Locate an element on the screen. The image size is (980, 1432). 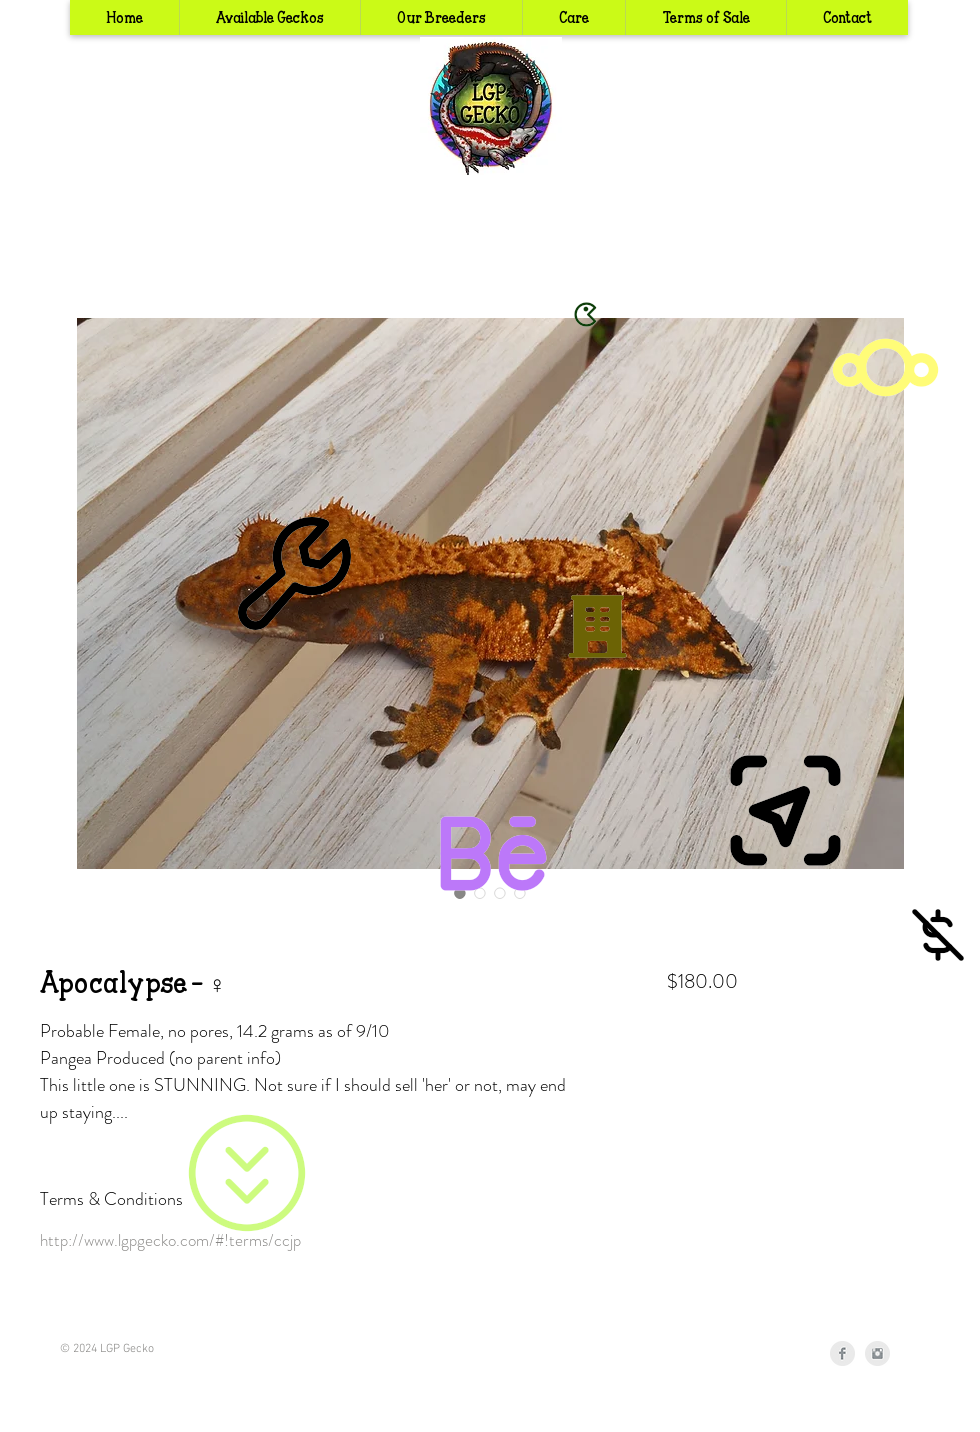
view office or workplace information is located at coordinates (597, 626).